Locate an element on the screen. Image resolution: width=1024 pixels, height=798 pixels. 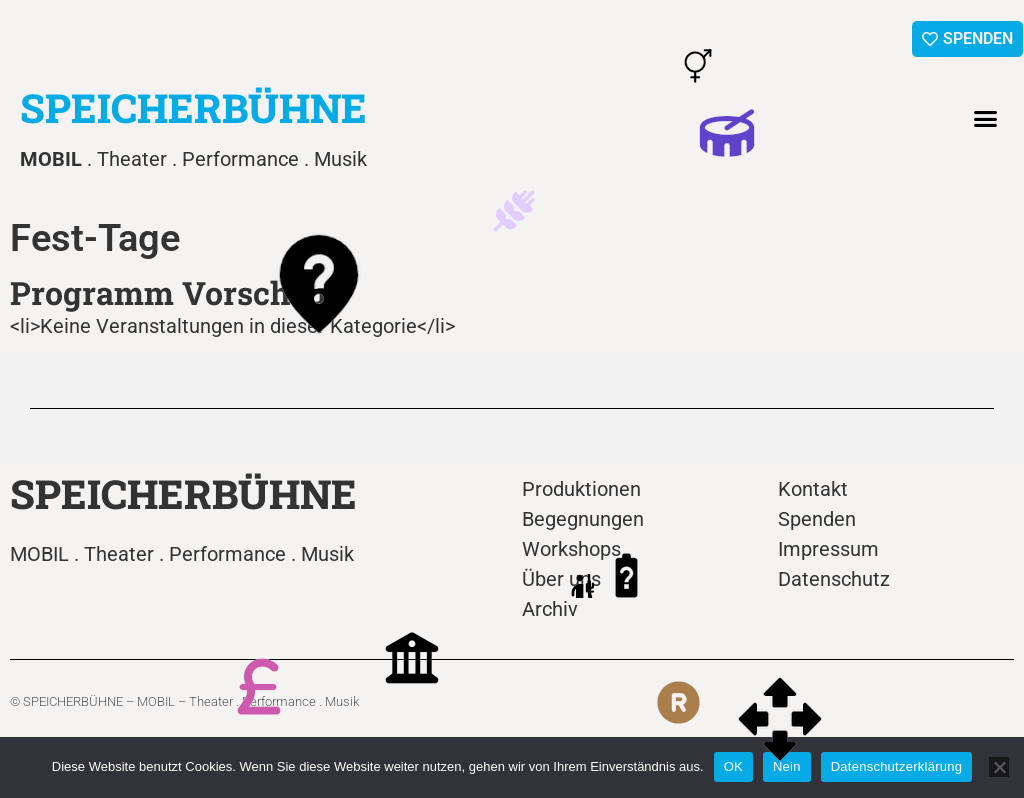
indicates an unknown or unidentified location is located at coordinates (319, 284).